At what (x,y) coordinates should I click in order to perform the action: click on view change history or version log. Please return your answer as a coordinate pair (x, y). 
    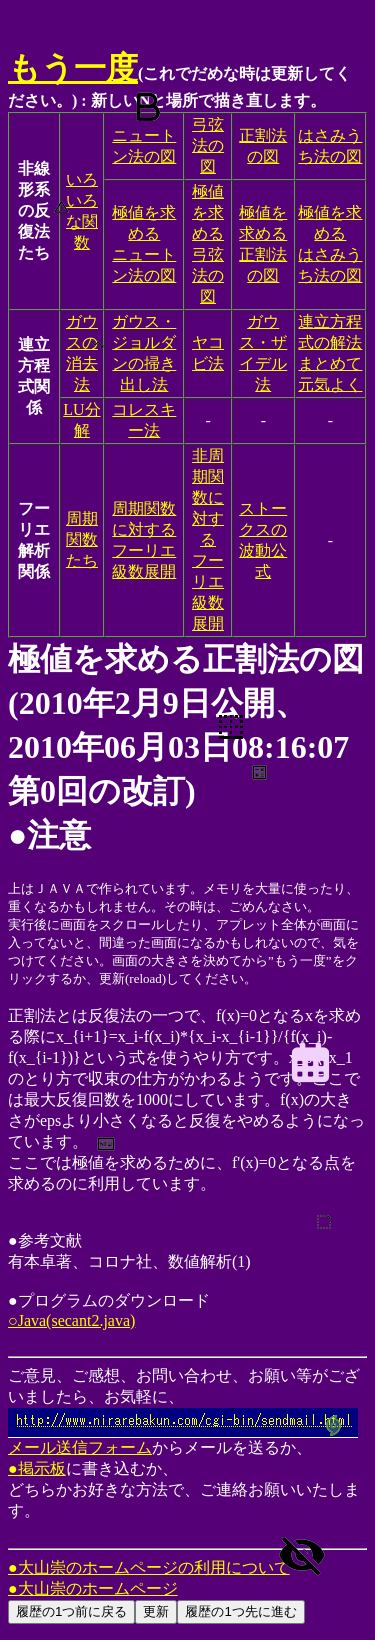
    Looking at the image, I should click on (61, 206).